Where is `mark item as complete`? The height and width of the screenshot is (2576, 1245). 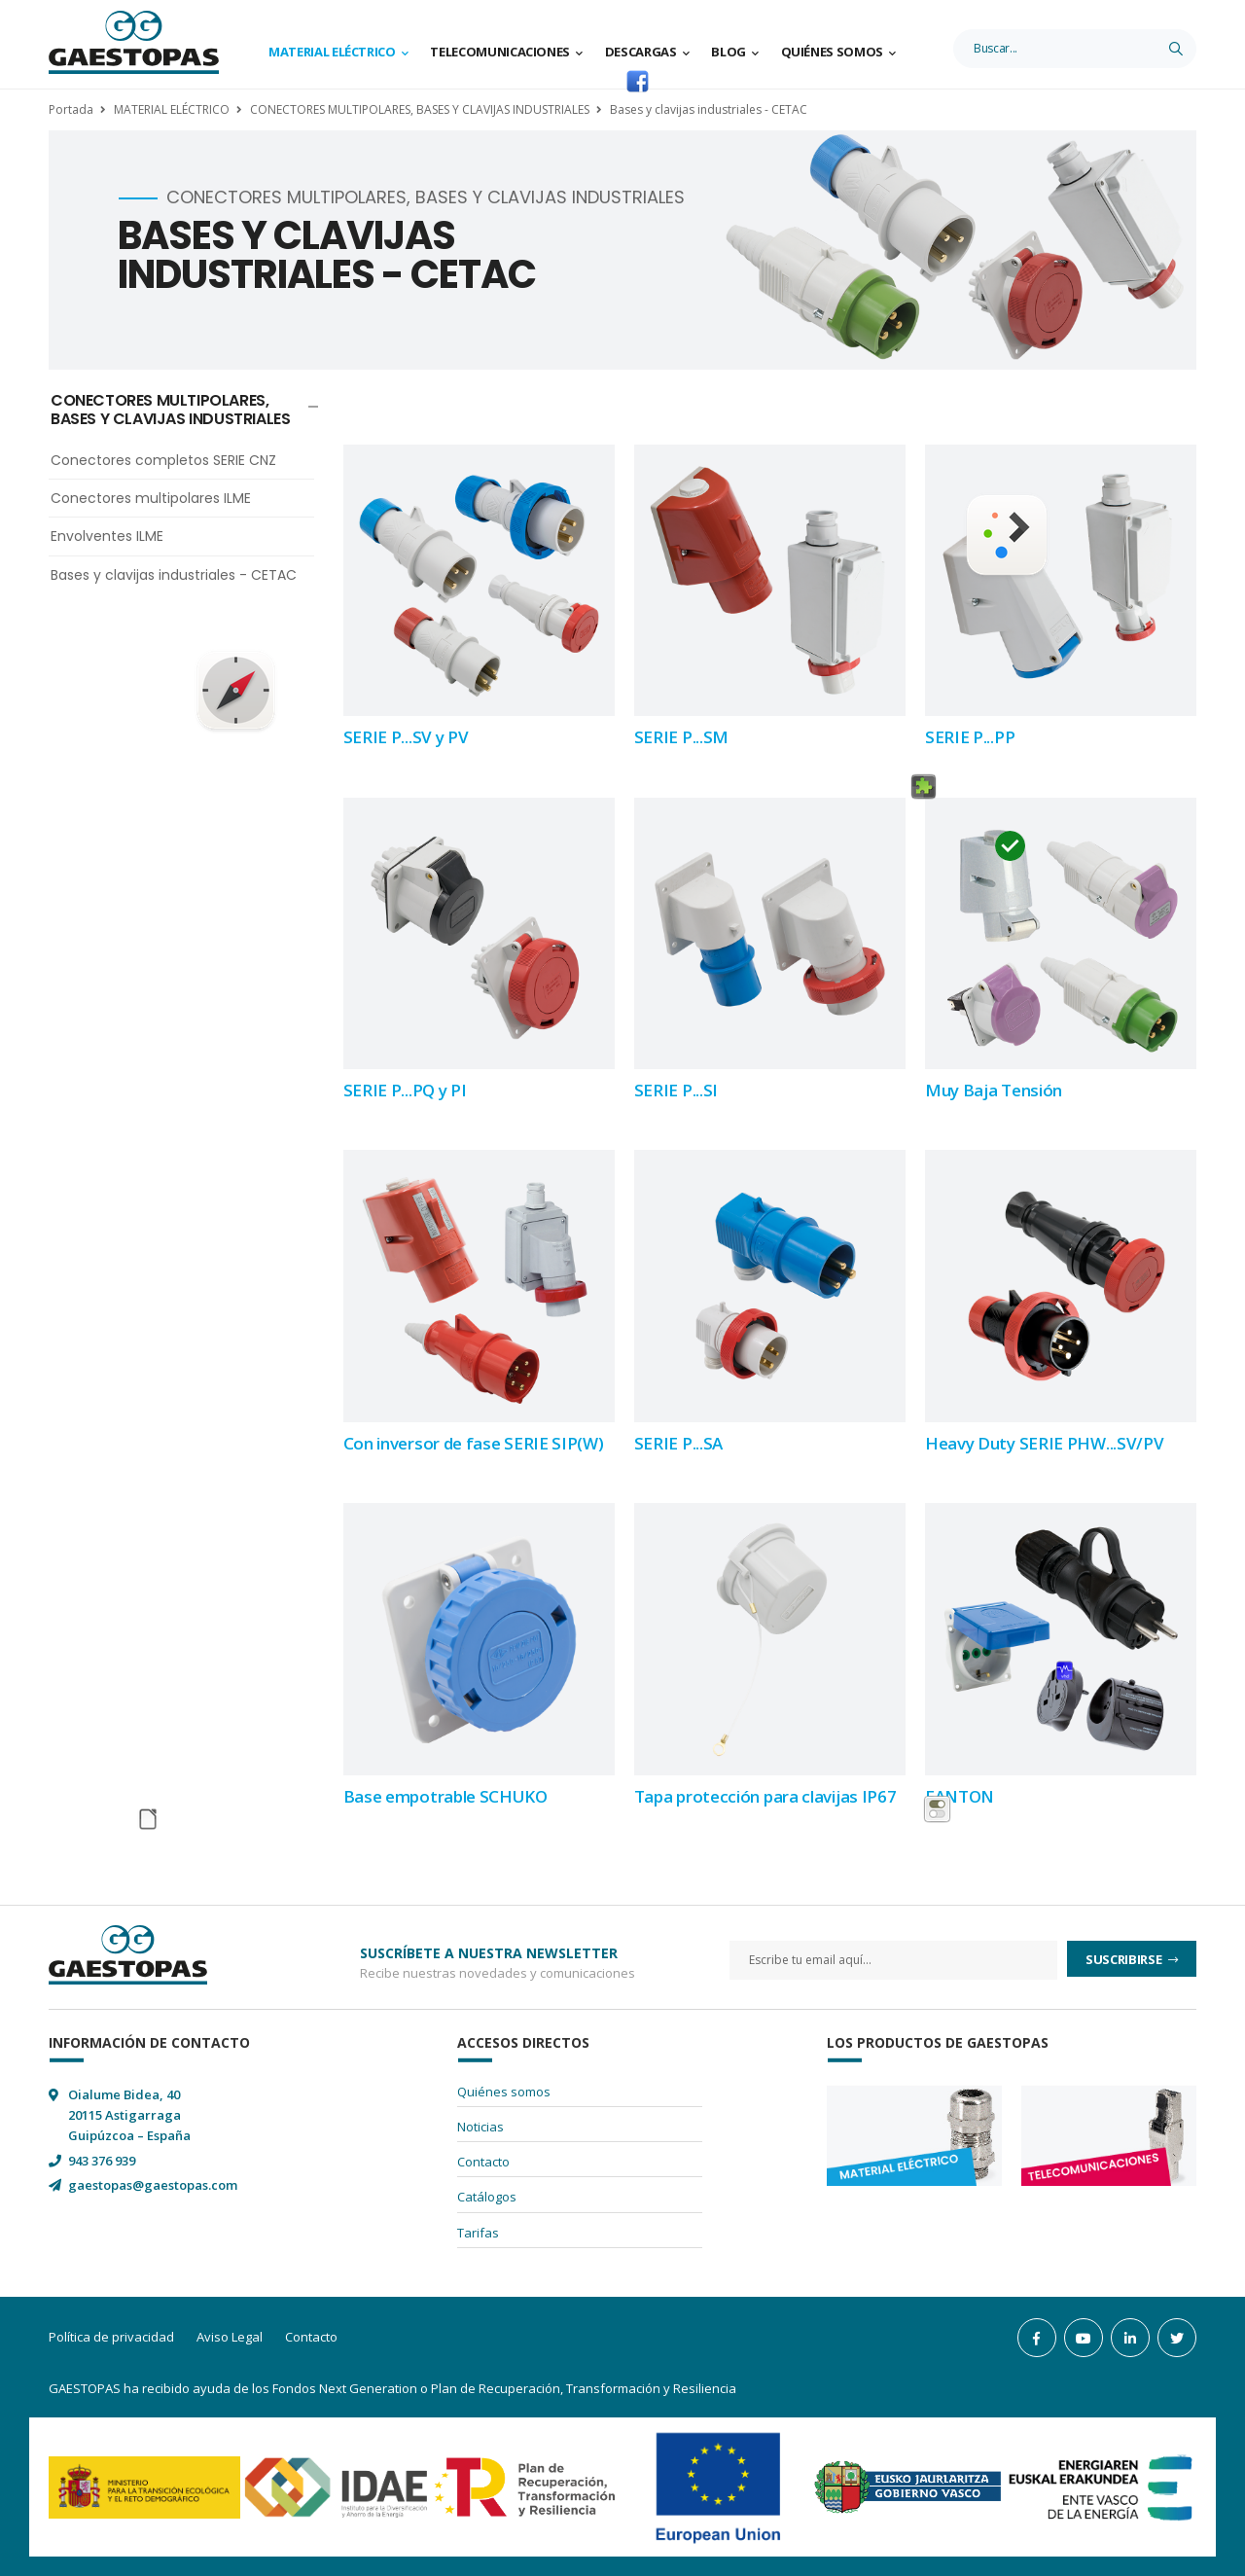 mark item as complete is located at coordinates (1010, 845).